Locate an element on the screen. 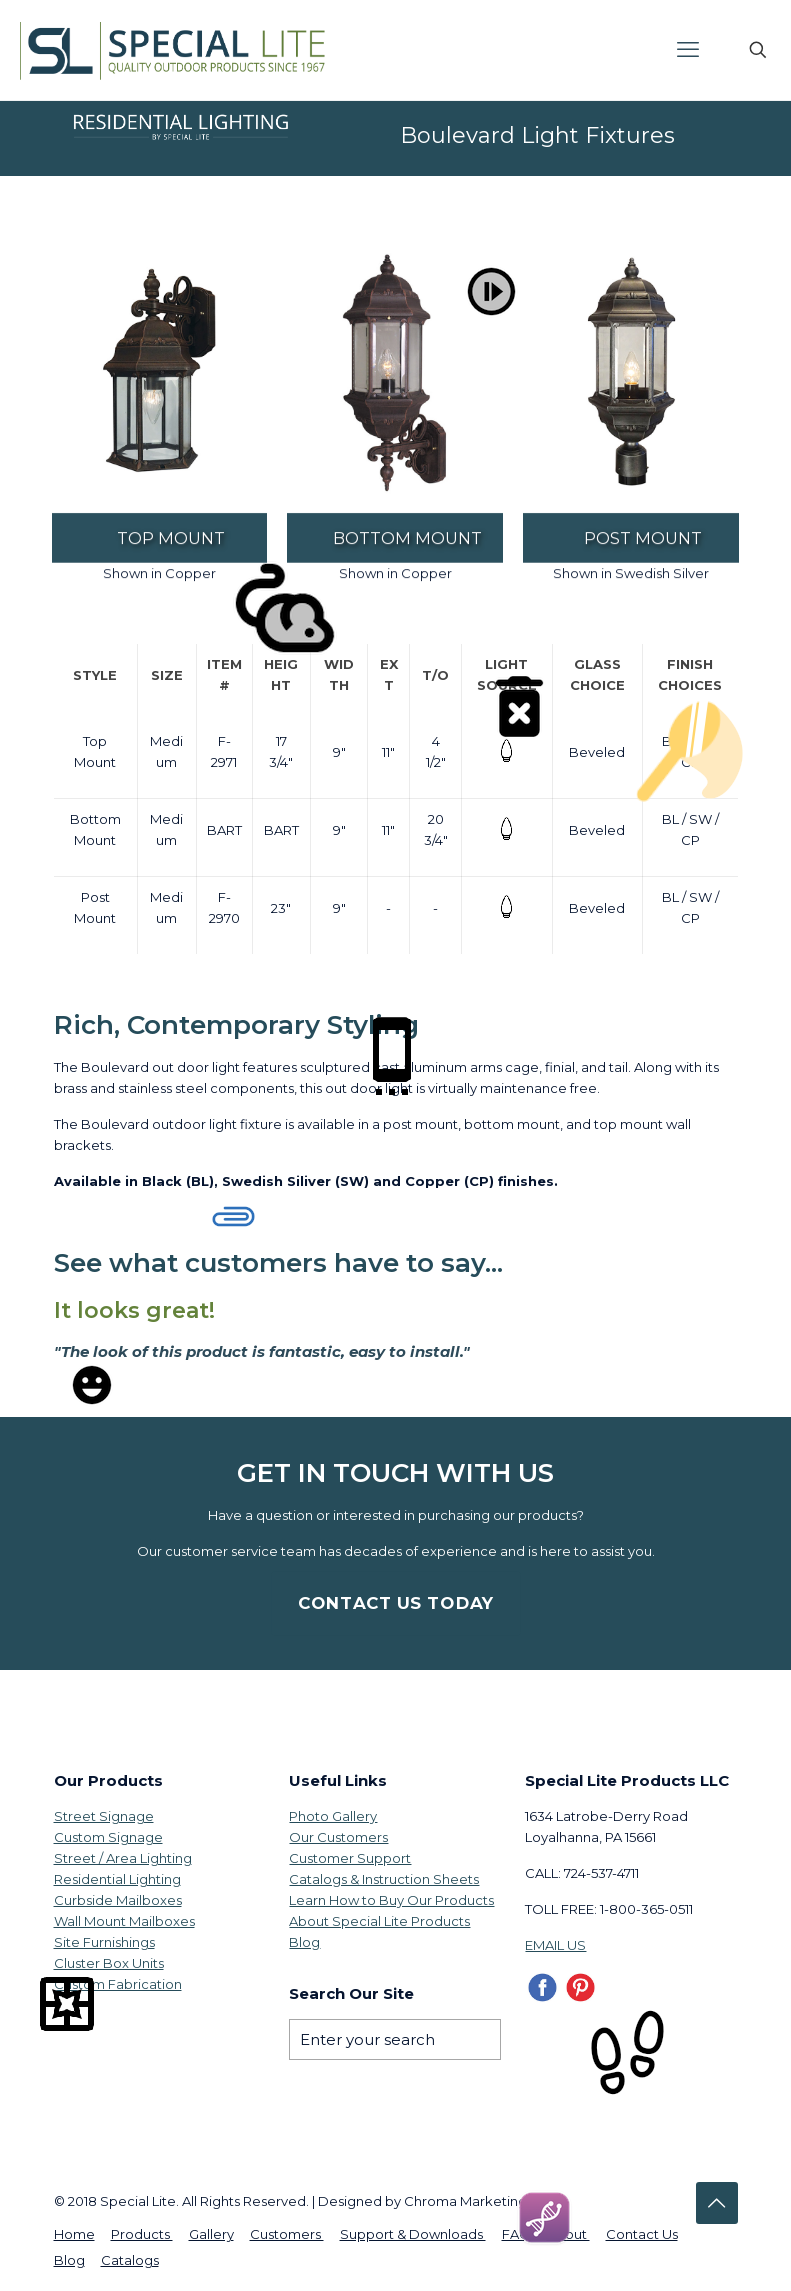  play from the beginning is located at coordinates (491, 291).